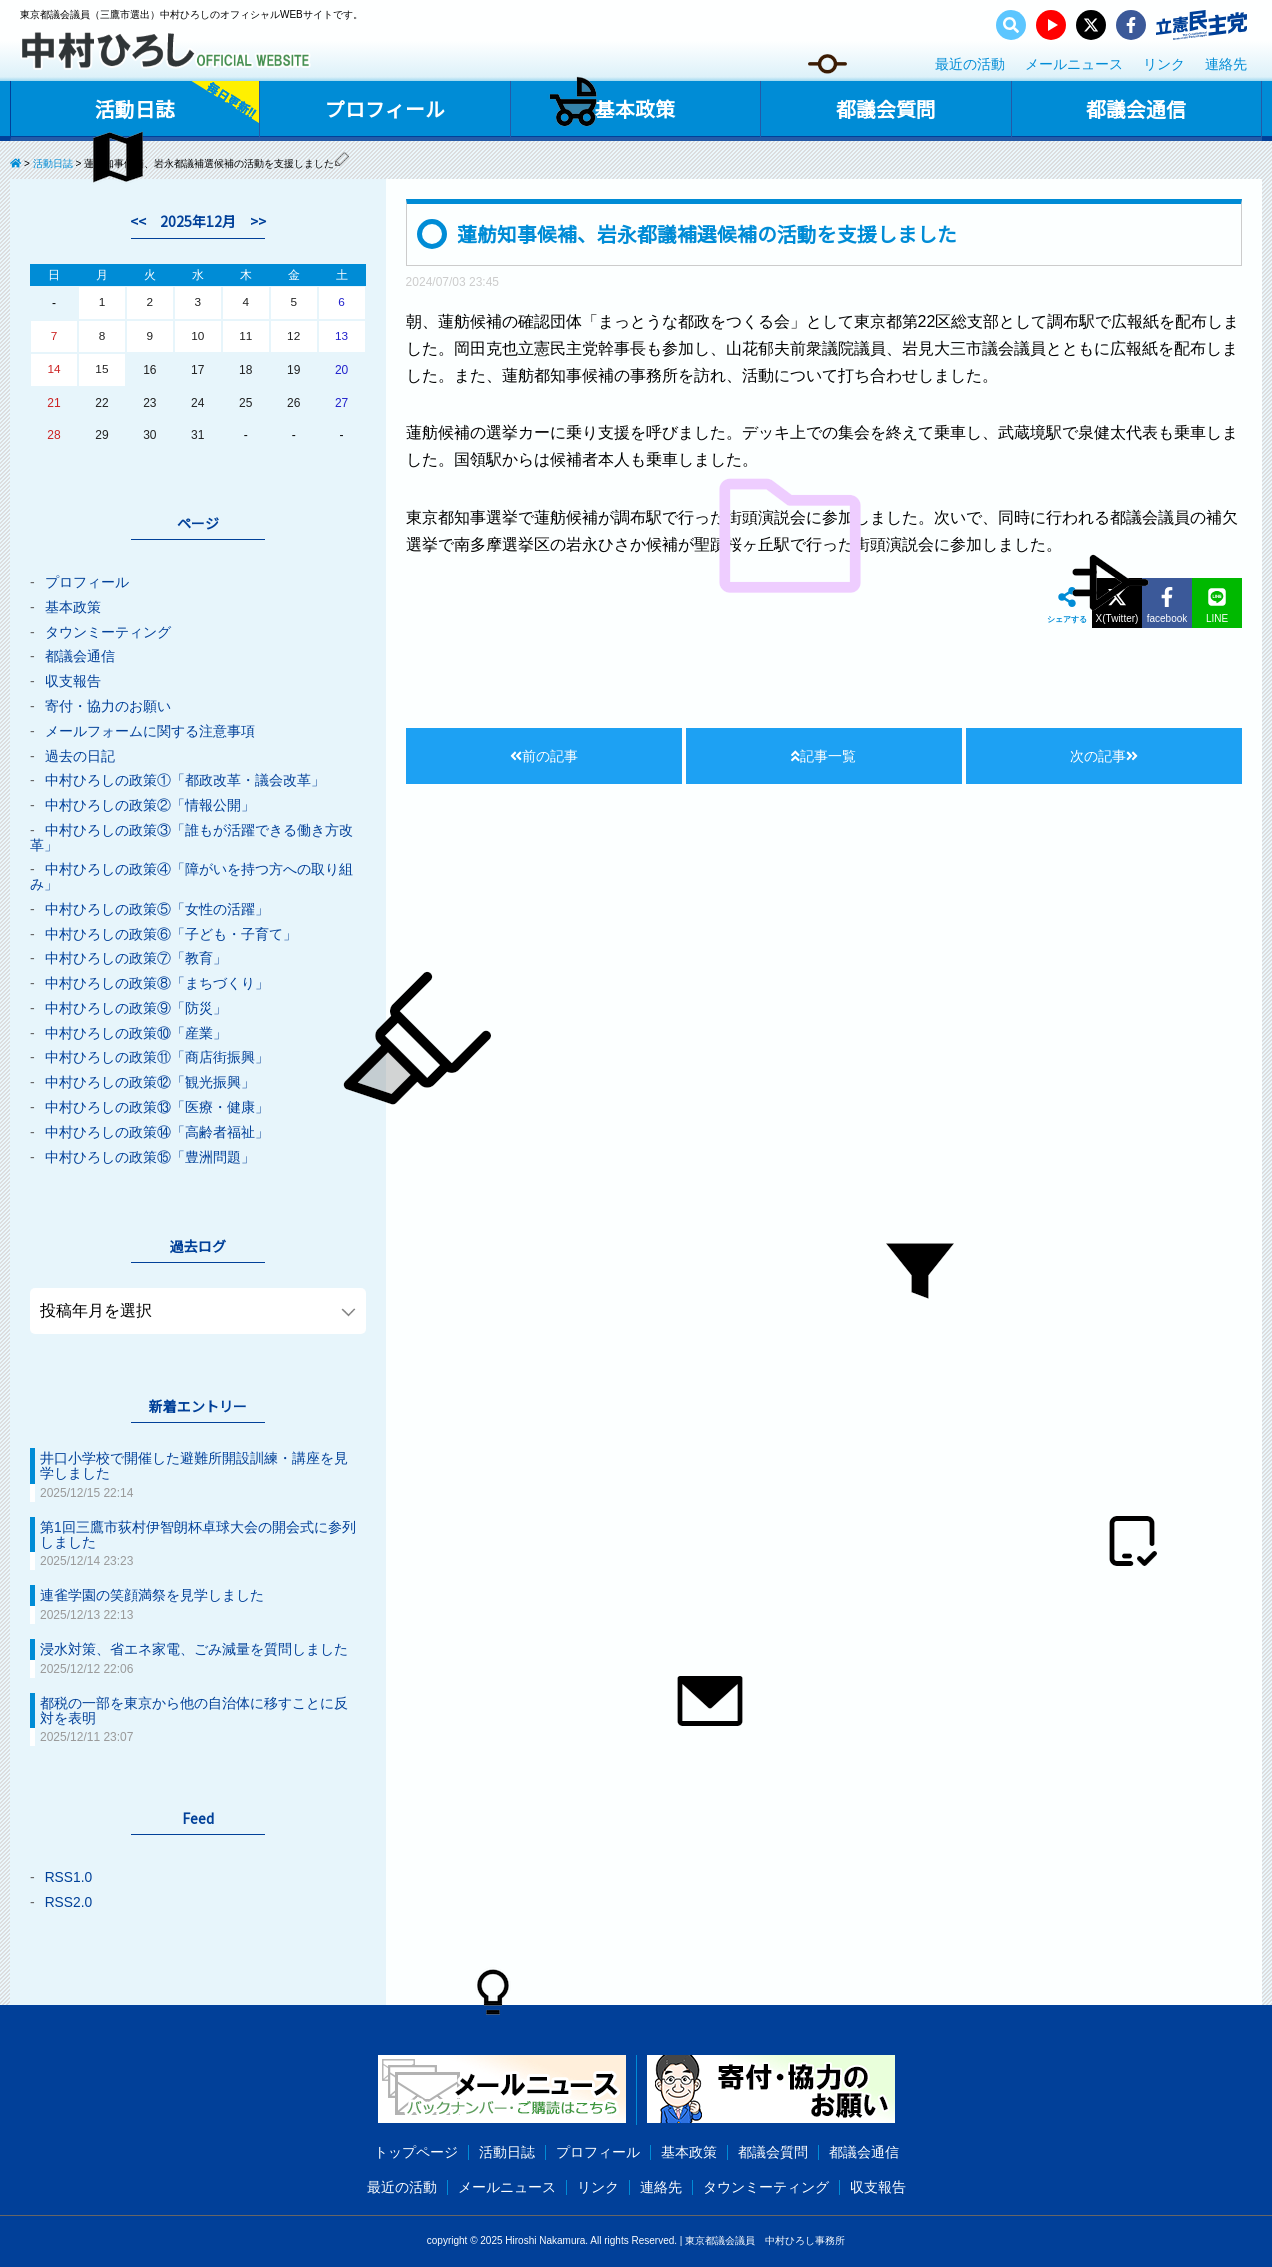  I want to click on filter or sort content, so click(920, 1271).